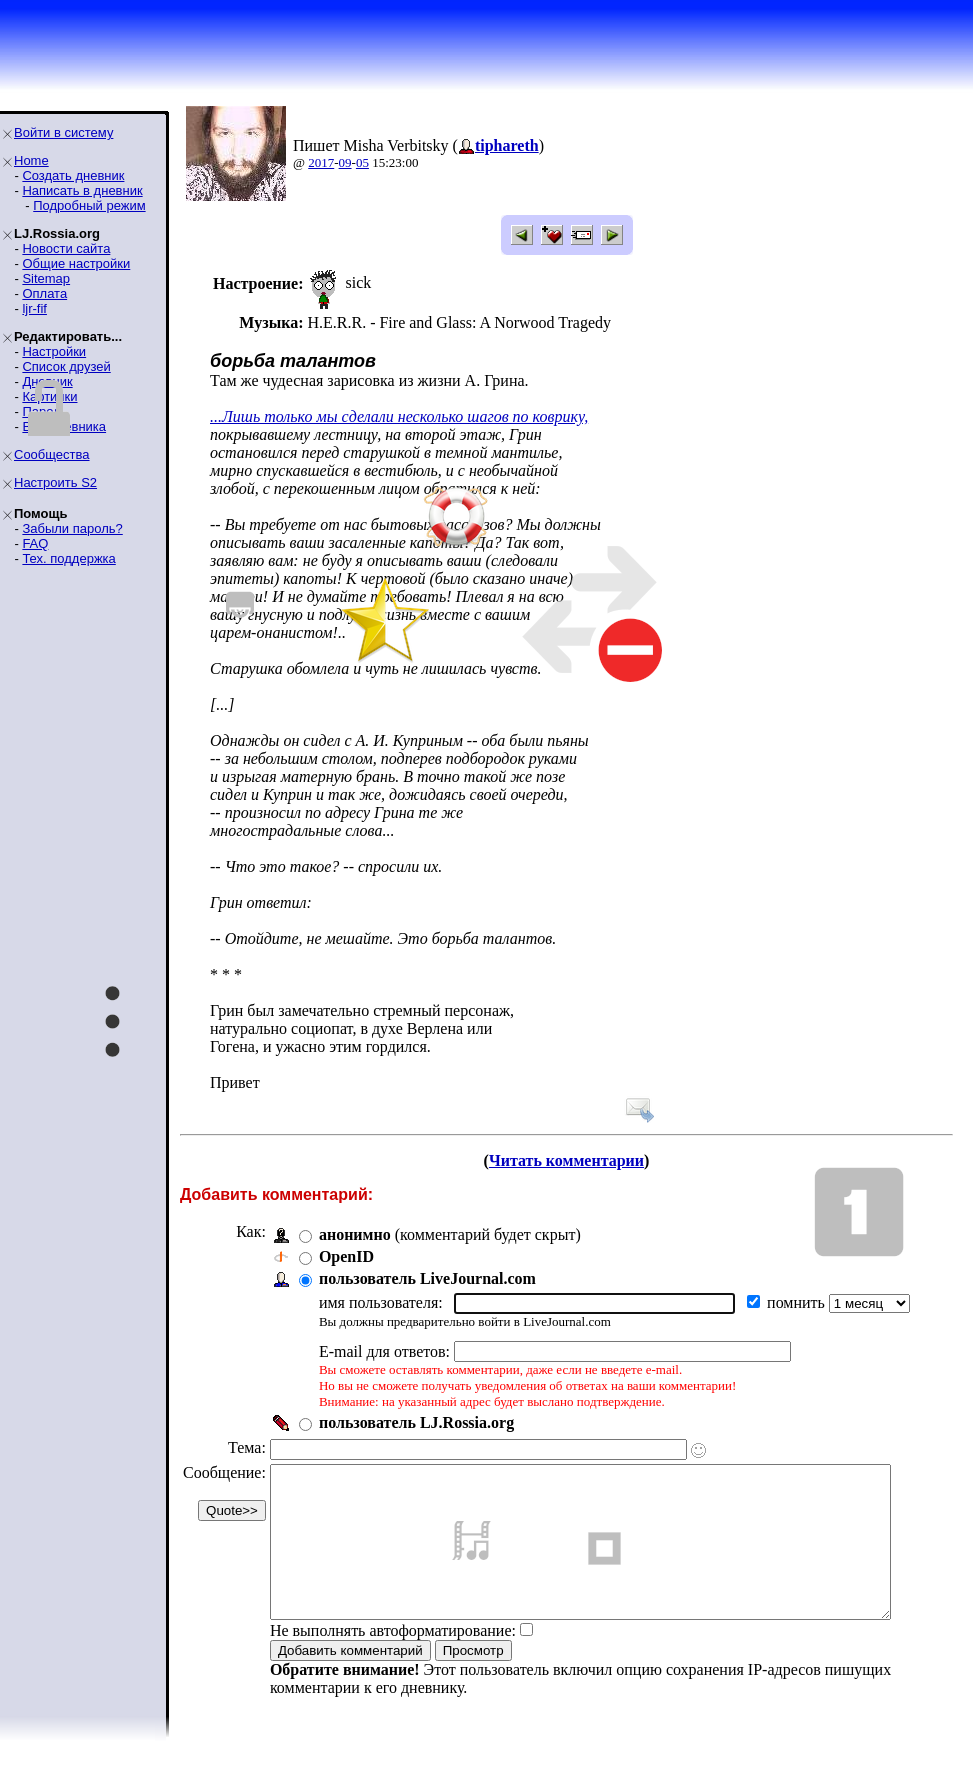  What do you see at coordinates (456, 517) in the screenshot?
I see `access help documentation or support` at bounding box center [456, 517].